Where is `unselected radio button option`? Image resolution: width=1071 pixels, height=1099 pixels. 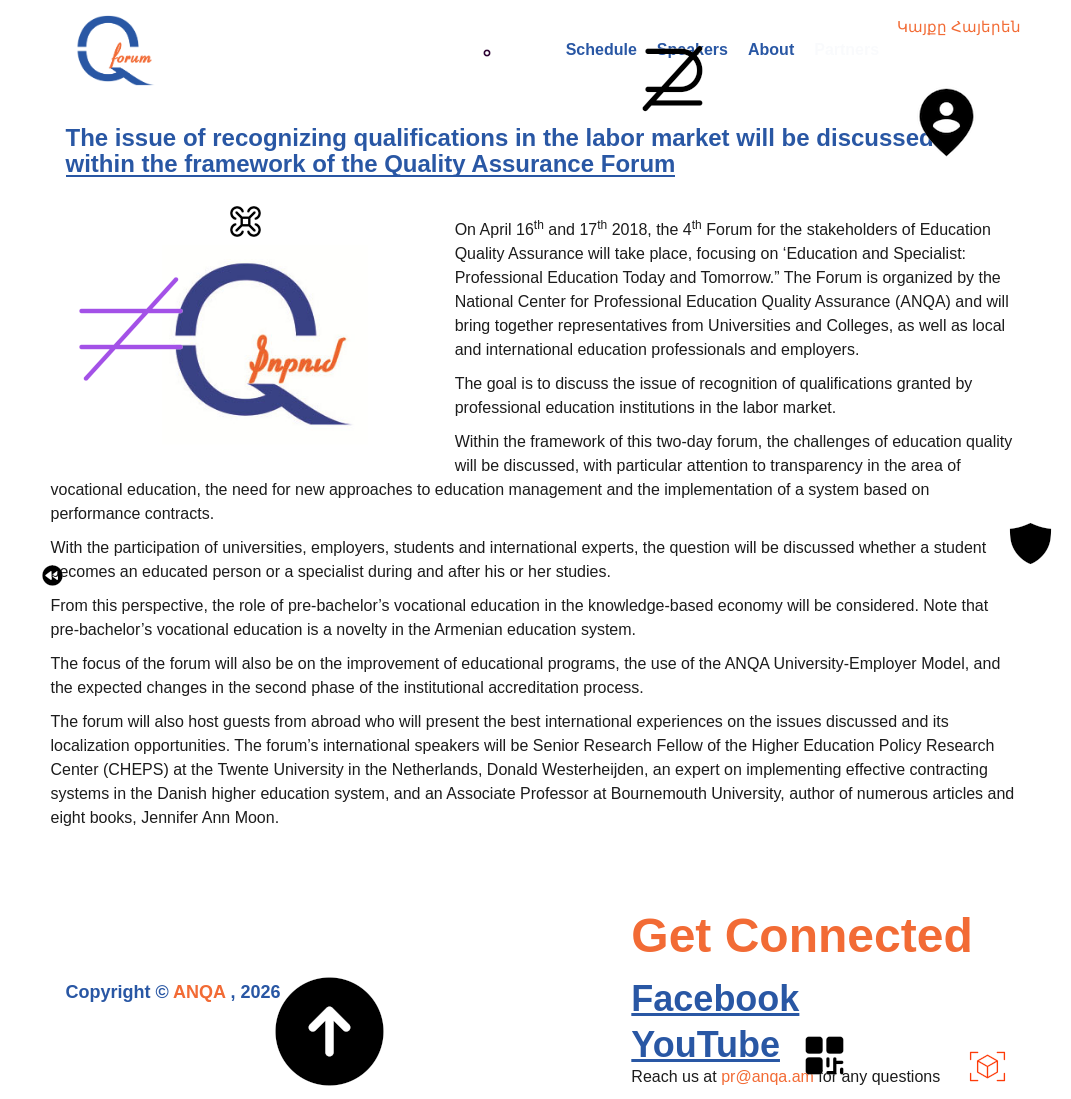 unselected radio button option is located at coordinates (487, 53).